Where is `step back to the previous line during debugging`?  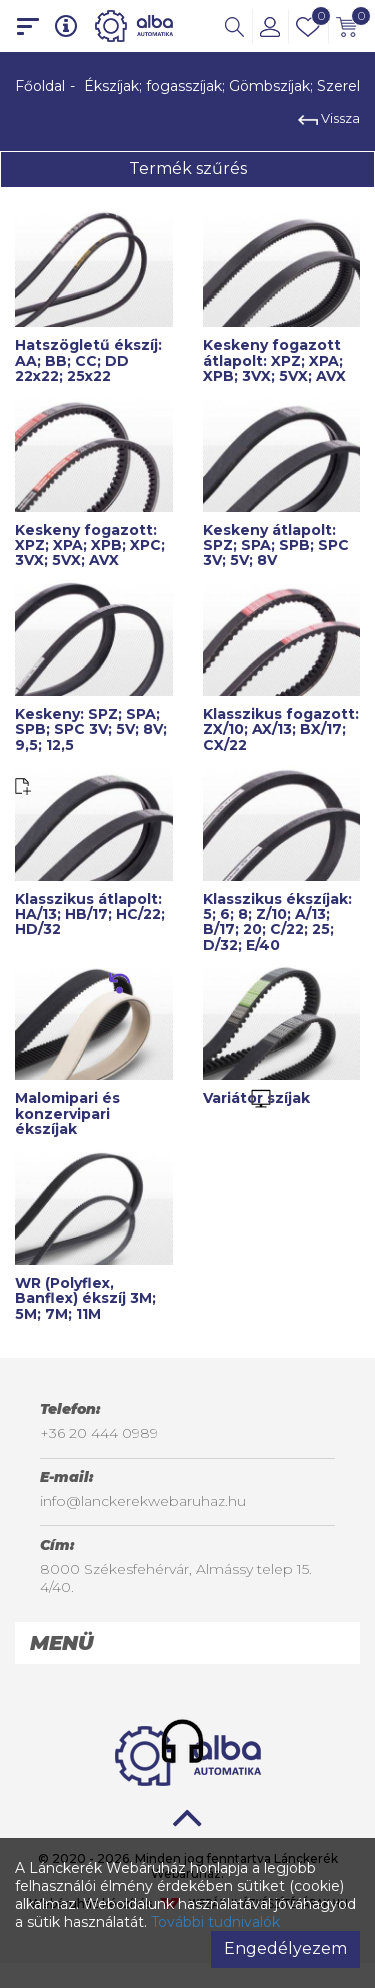
step back to the previous line during debugging is located at coordinates (119, 983).